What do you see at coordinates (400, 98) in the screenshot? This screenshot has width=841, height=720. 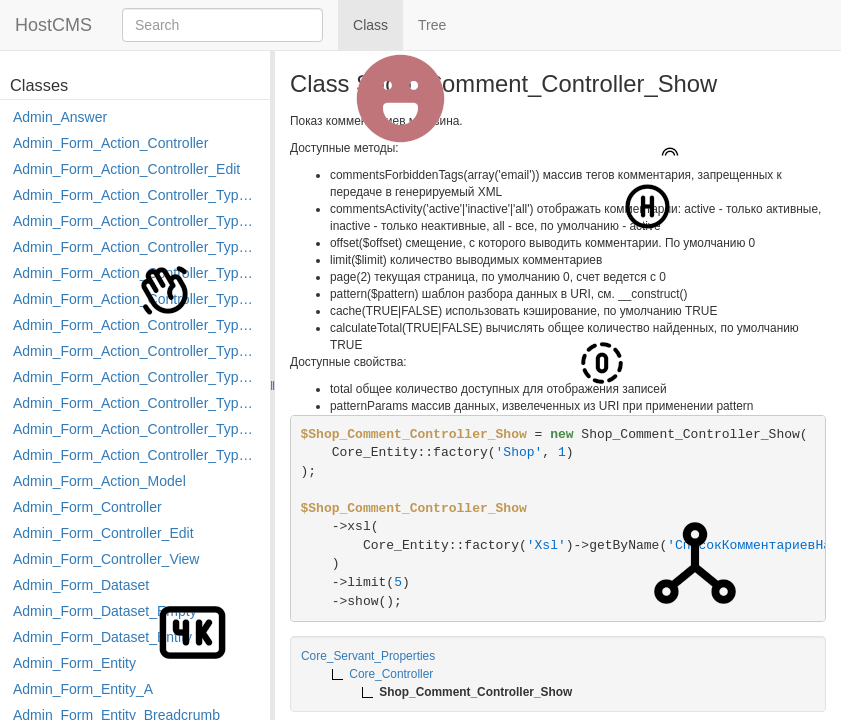 I see `rate your experience positively` at bounding box center [400, 98].